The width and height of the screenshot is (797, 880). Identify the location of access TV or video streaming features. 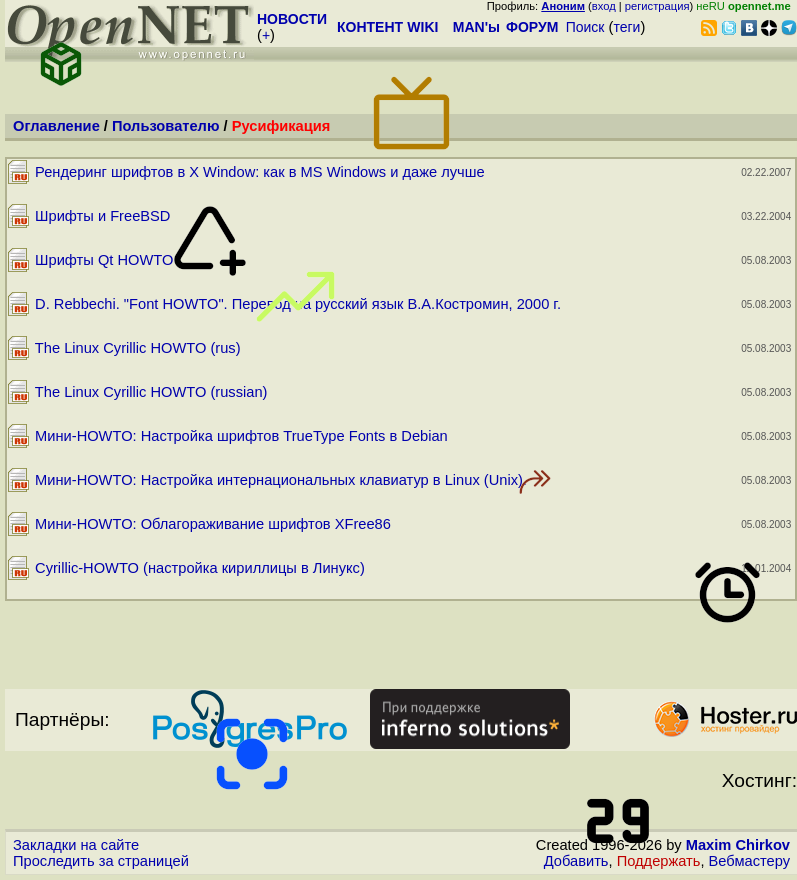
(411, 117).